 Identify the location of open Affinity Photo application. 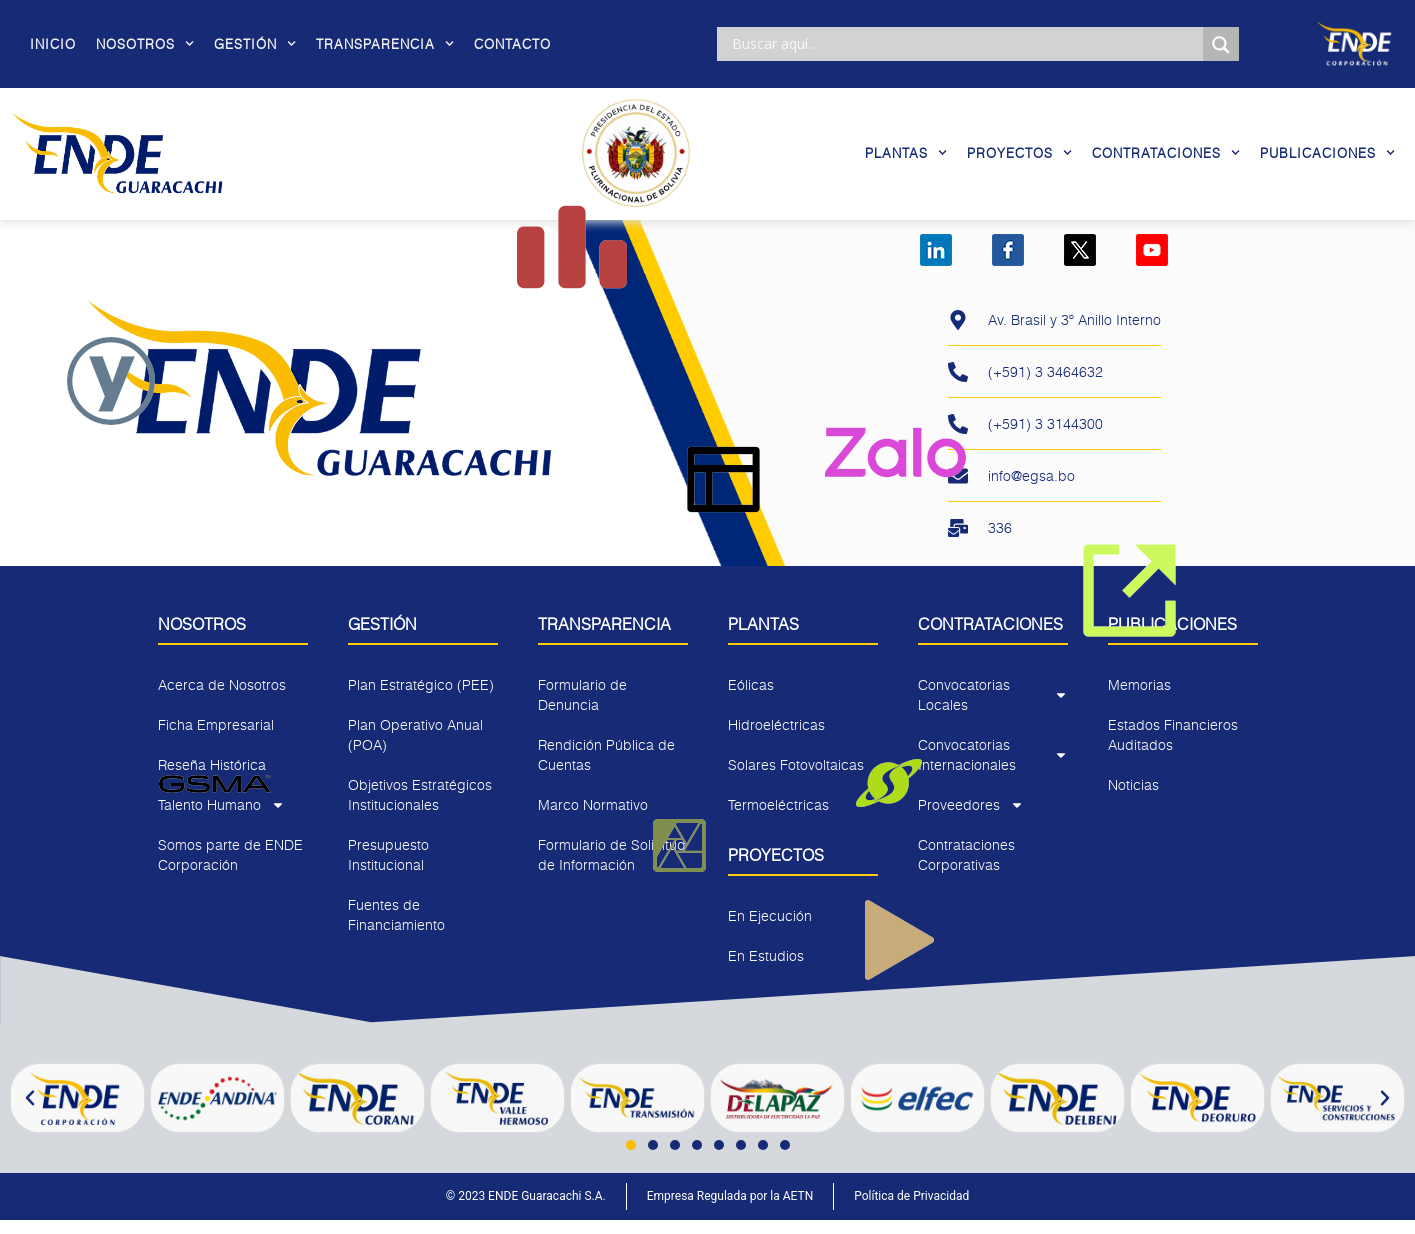
(679, 845).